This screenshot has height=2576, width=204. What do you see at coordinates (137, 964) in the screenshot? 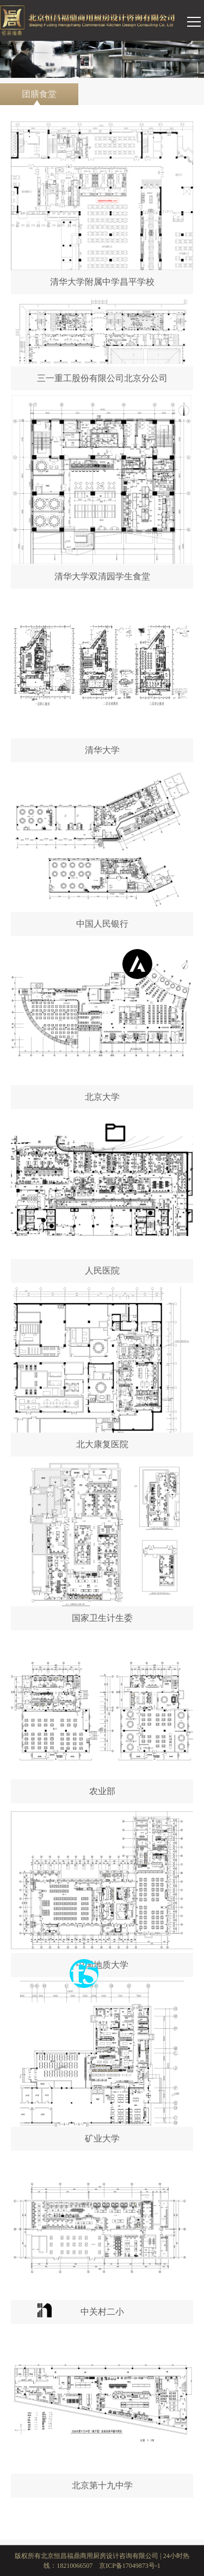
I see `astra company logo` at bounding box center [137, 964].